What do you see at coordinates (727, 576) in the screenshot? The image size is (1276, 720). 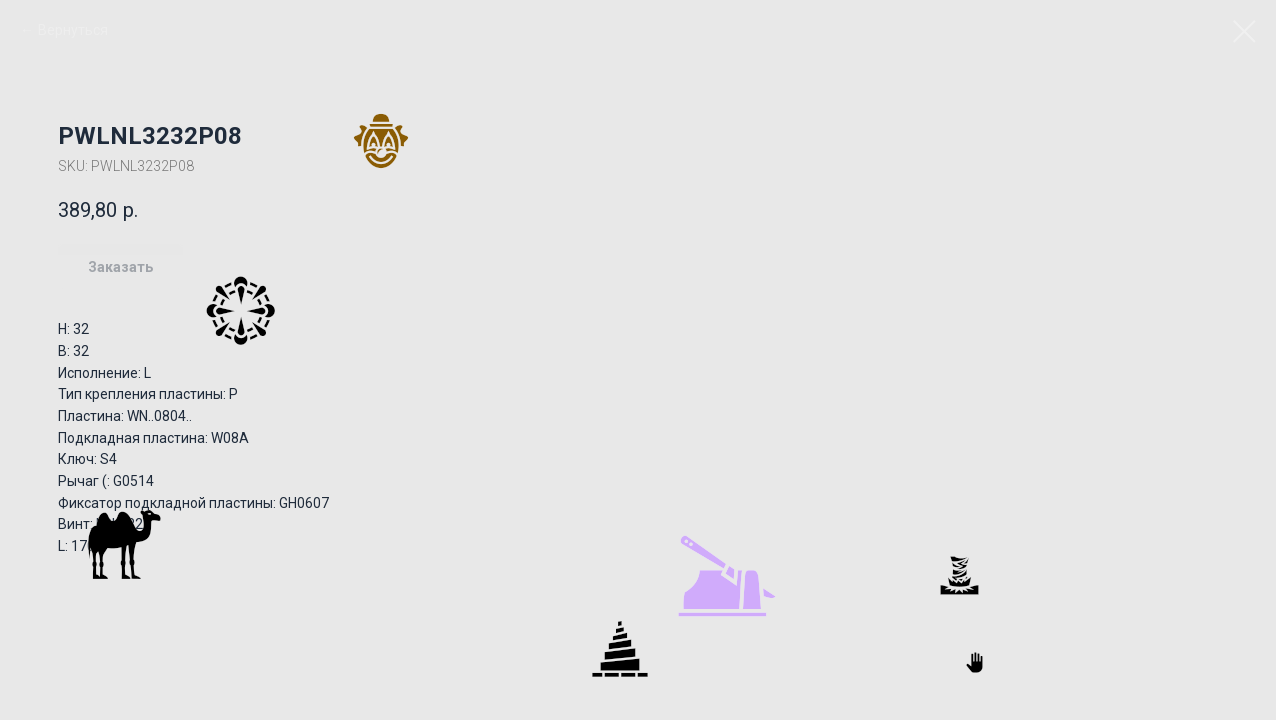 I see `butter ingredient in a cooking or recipe game` at bounding box center [727, 576].